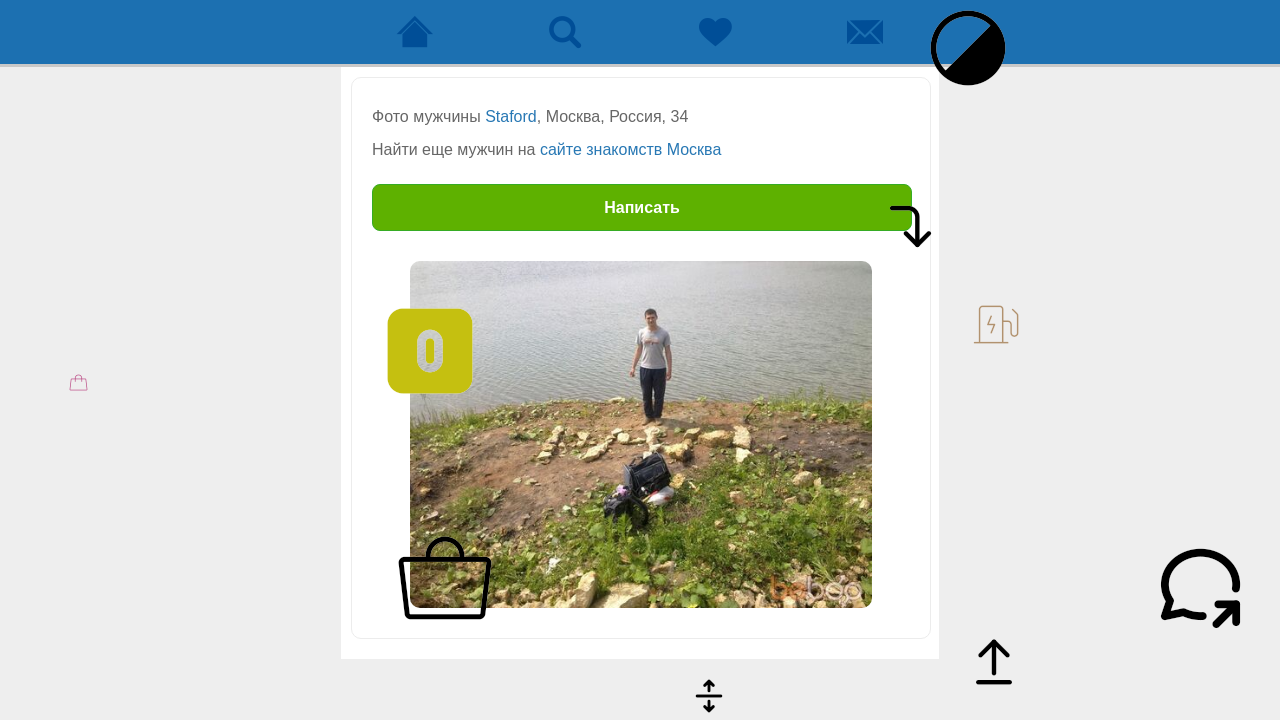 The image size is (1280, 720). What do you see at coordinates (445, 583) in the screenshot?
I see `view your shopping bag` at bounding box center [445, 583].